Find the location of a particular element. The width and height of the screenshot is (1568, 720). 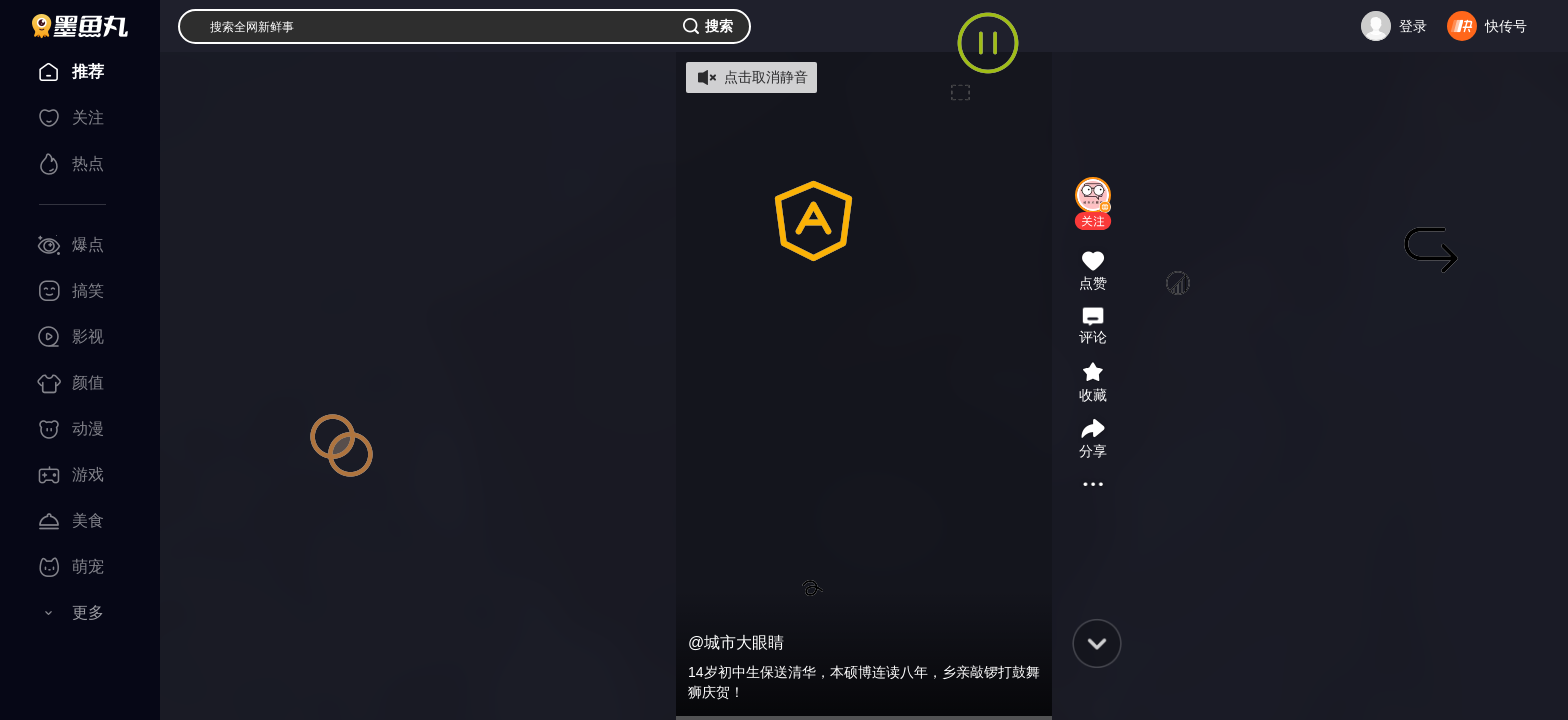

intersect or merge two shapes is located at coordinates (341, 445).